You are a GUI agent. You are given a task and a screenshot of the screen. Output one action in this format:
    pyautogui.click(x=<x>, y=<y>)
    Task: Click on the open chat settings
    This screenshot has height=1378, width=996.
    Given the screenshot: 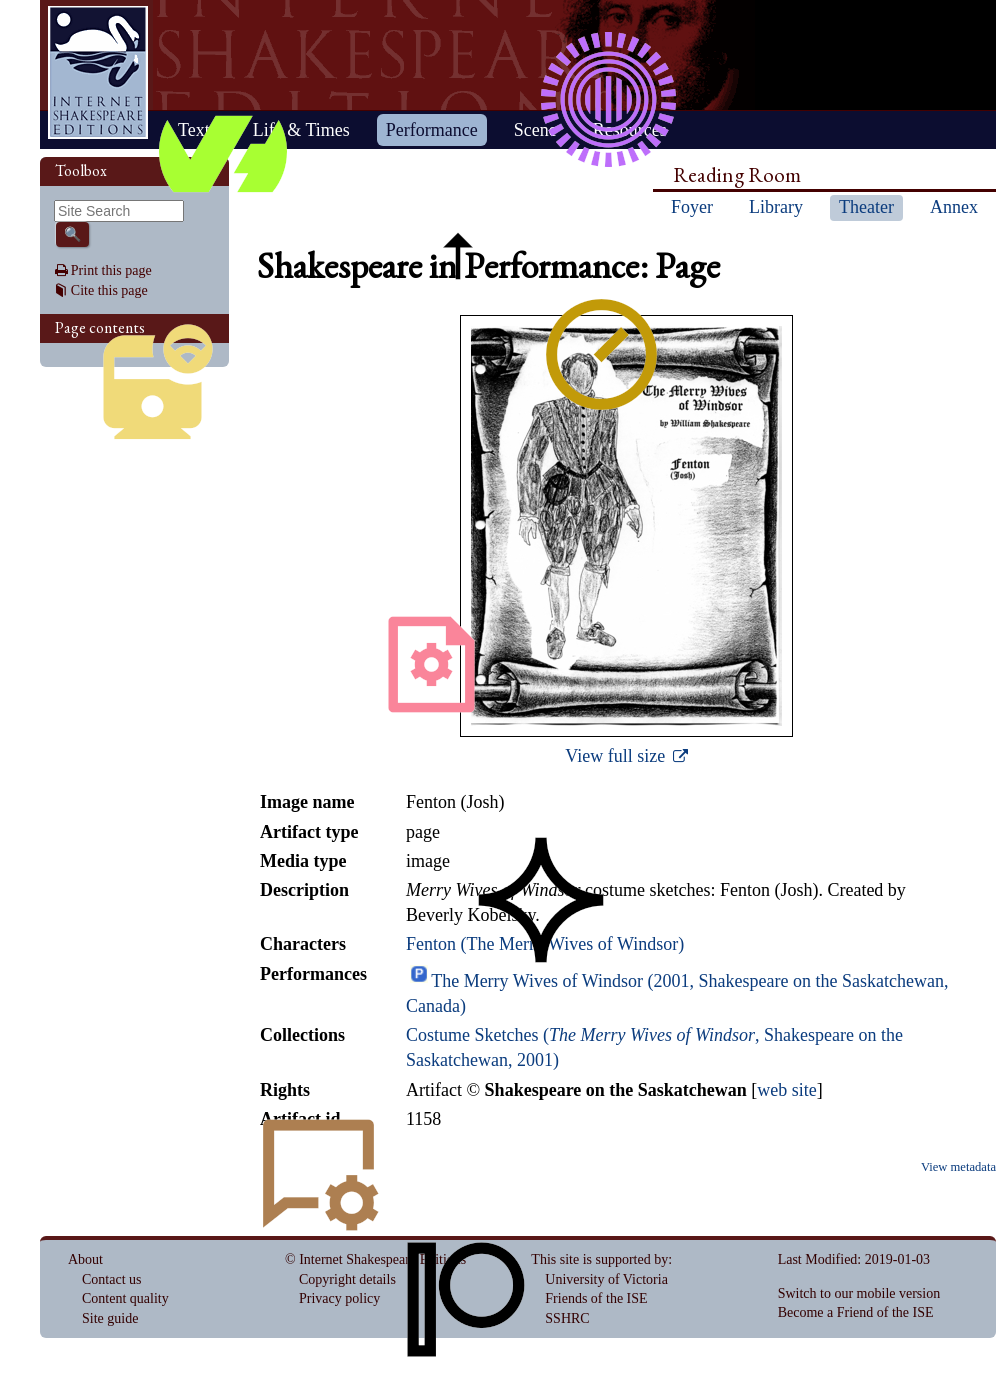 What is the action you would take?
    pyautogui.click(x=318, y=1169)
    